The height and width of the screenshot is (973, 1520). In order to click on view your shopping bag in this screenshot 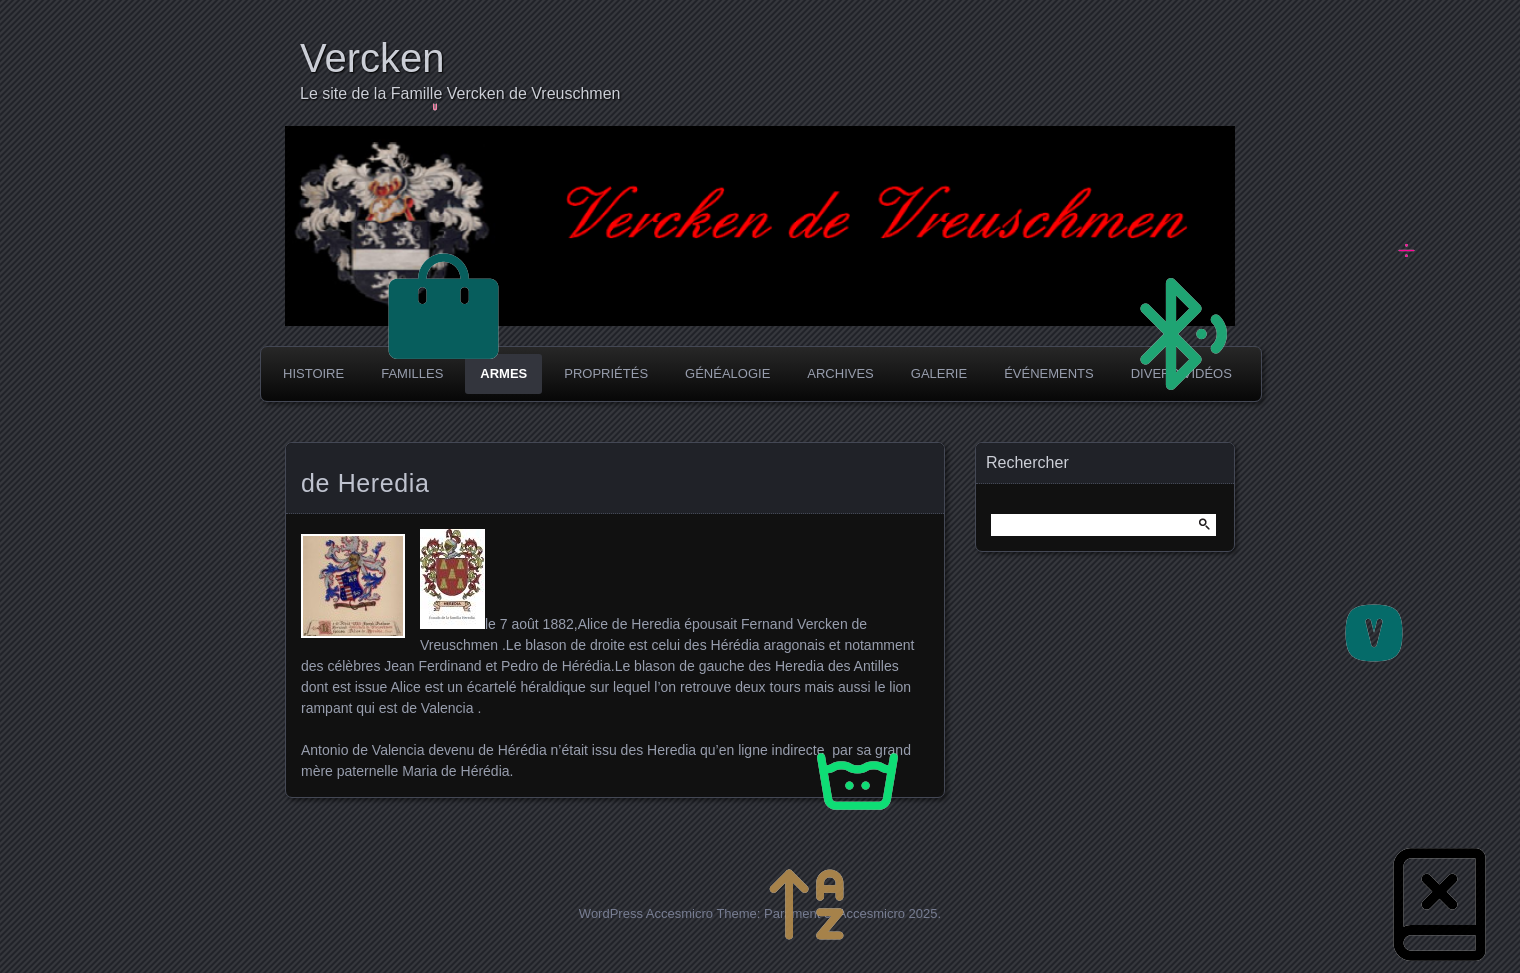, I will do `click(443, 312)`.